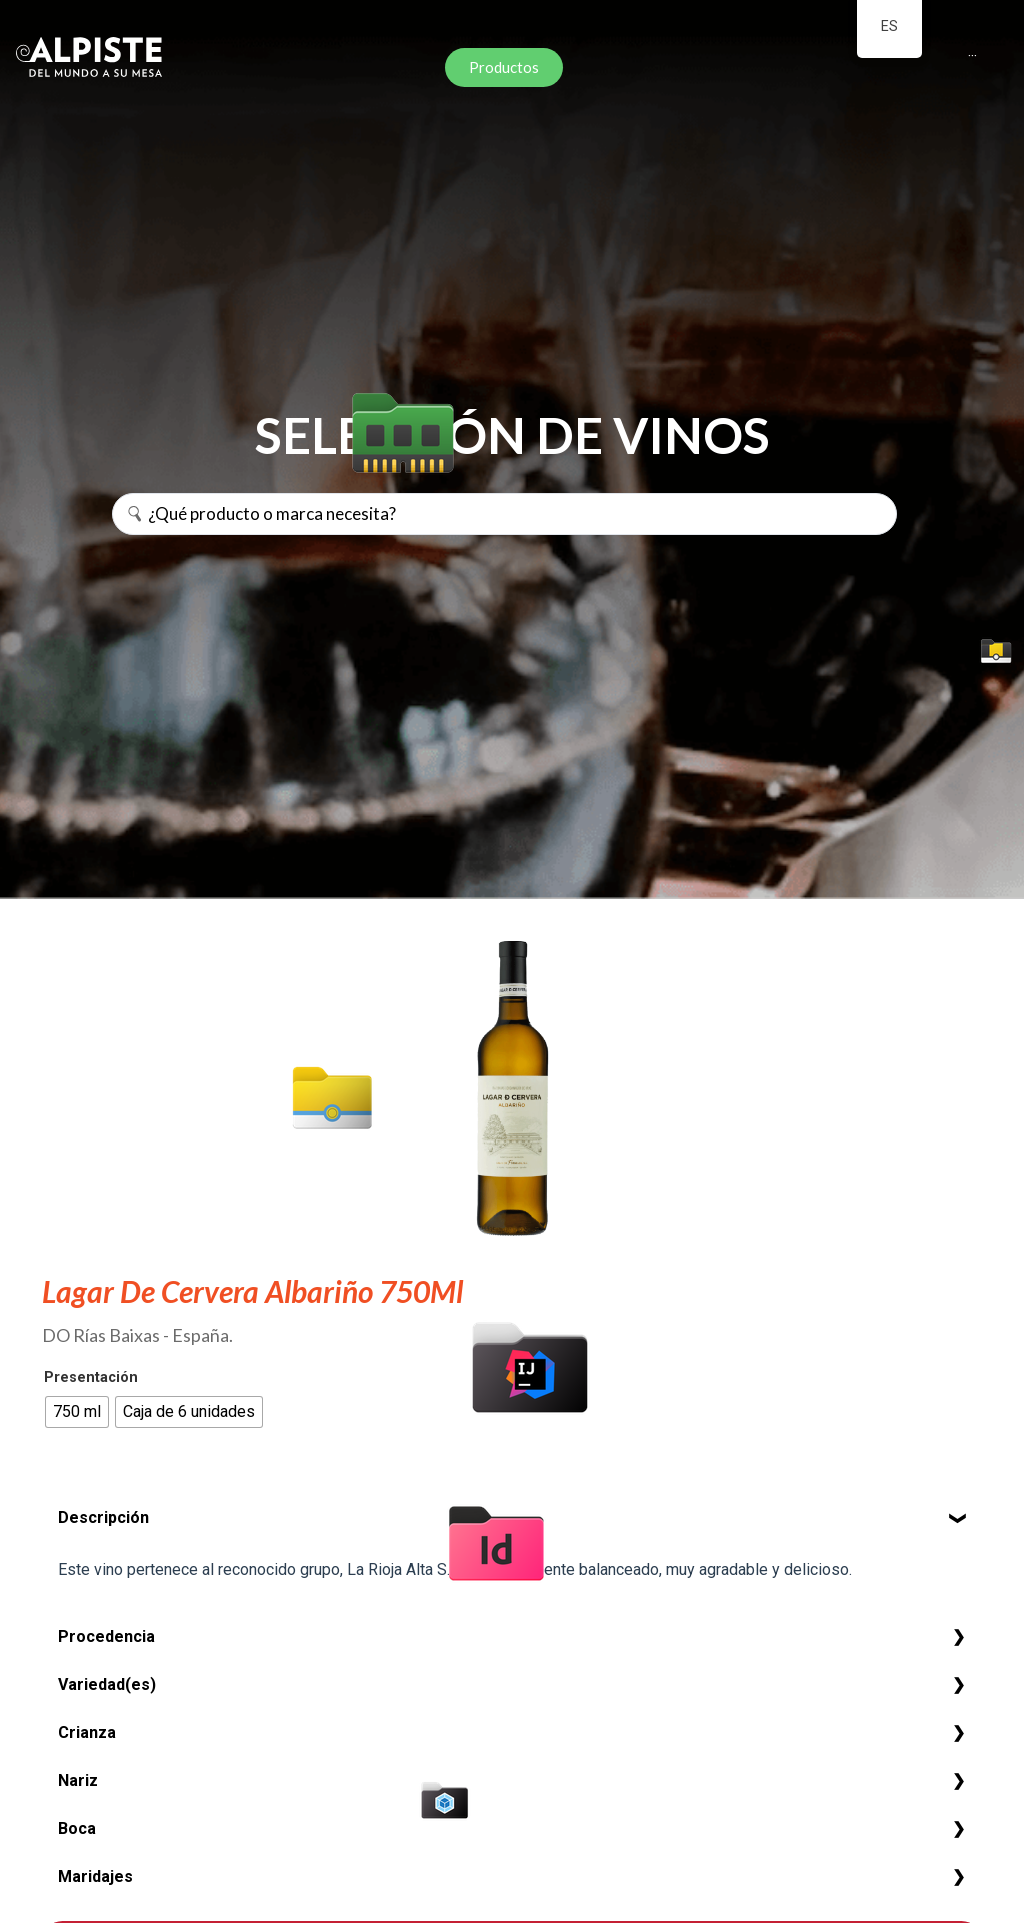 The height and width of the screenshot is (1923, 1024). What do you see at coordinates (332, 1100) in the screenshot?
I see `folder containing pokémon park ball game files` at bounding box center [332, 1100].